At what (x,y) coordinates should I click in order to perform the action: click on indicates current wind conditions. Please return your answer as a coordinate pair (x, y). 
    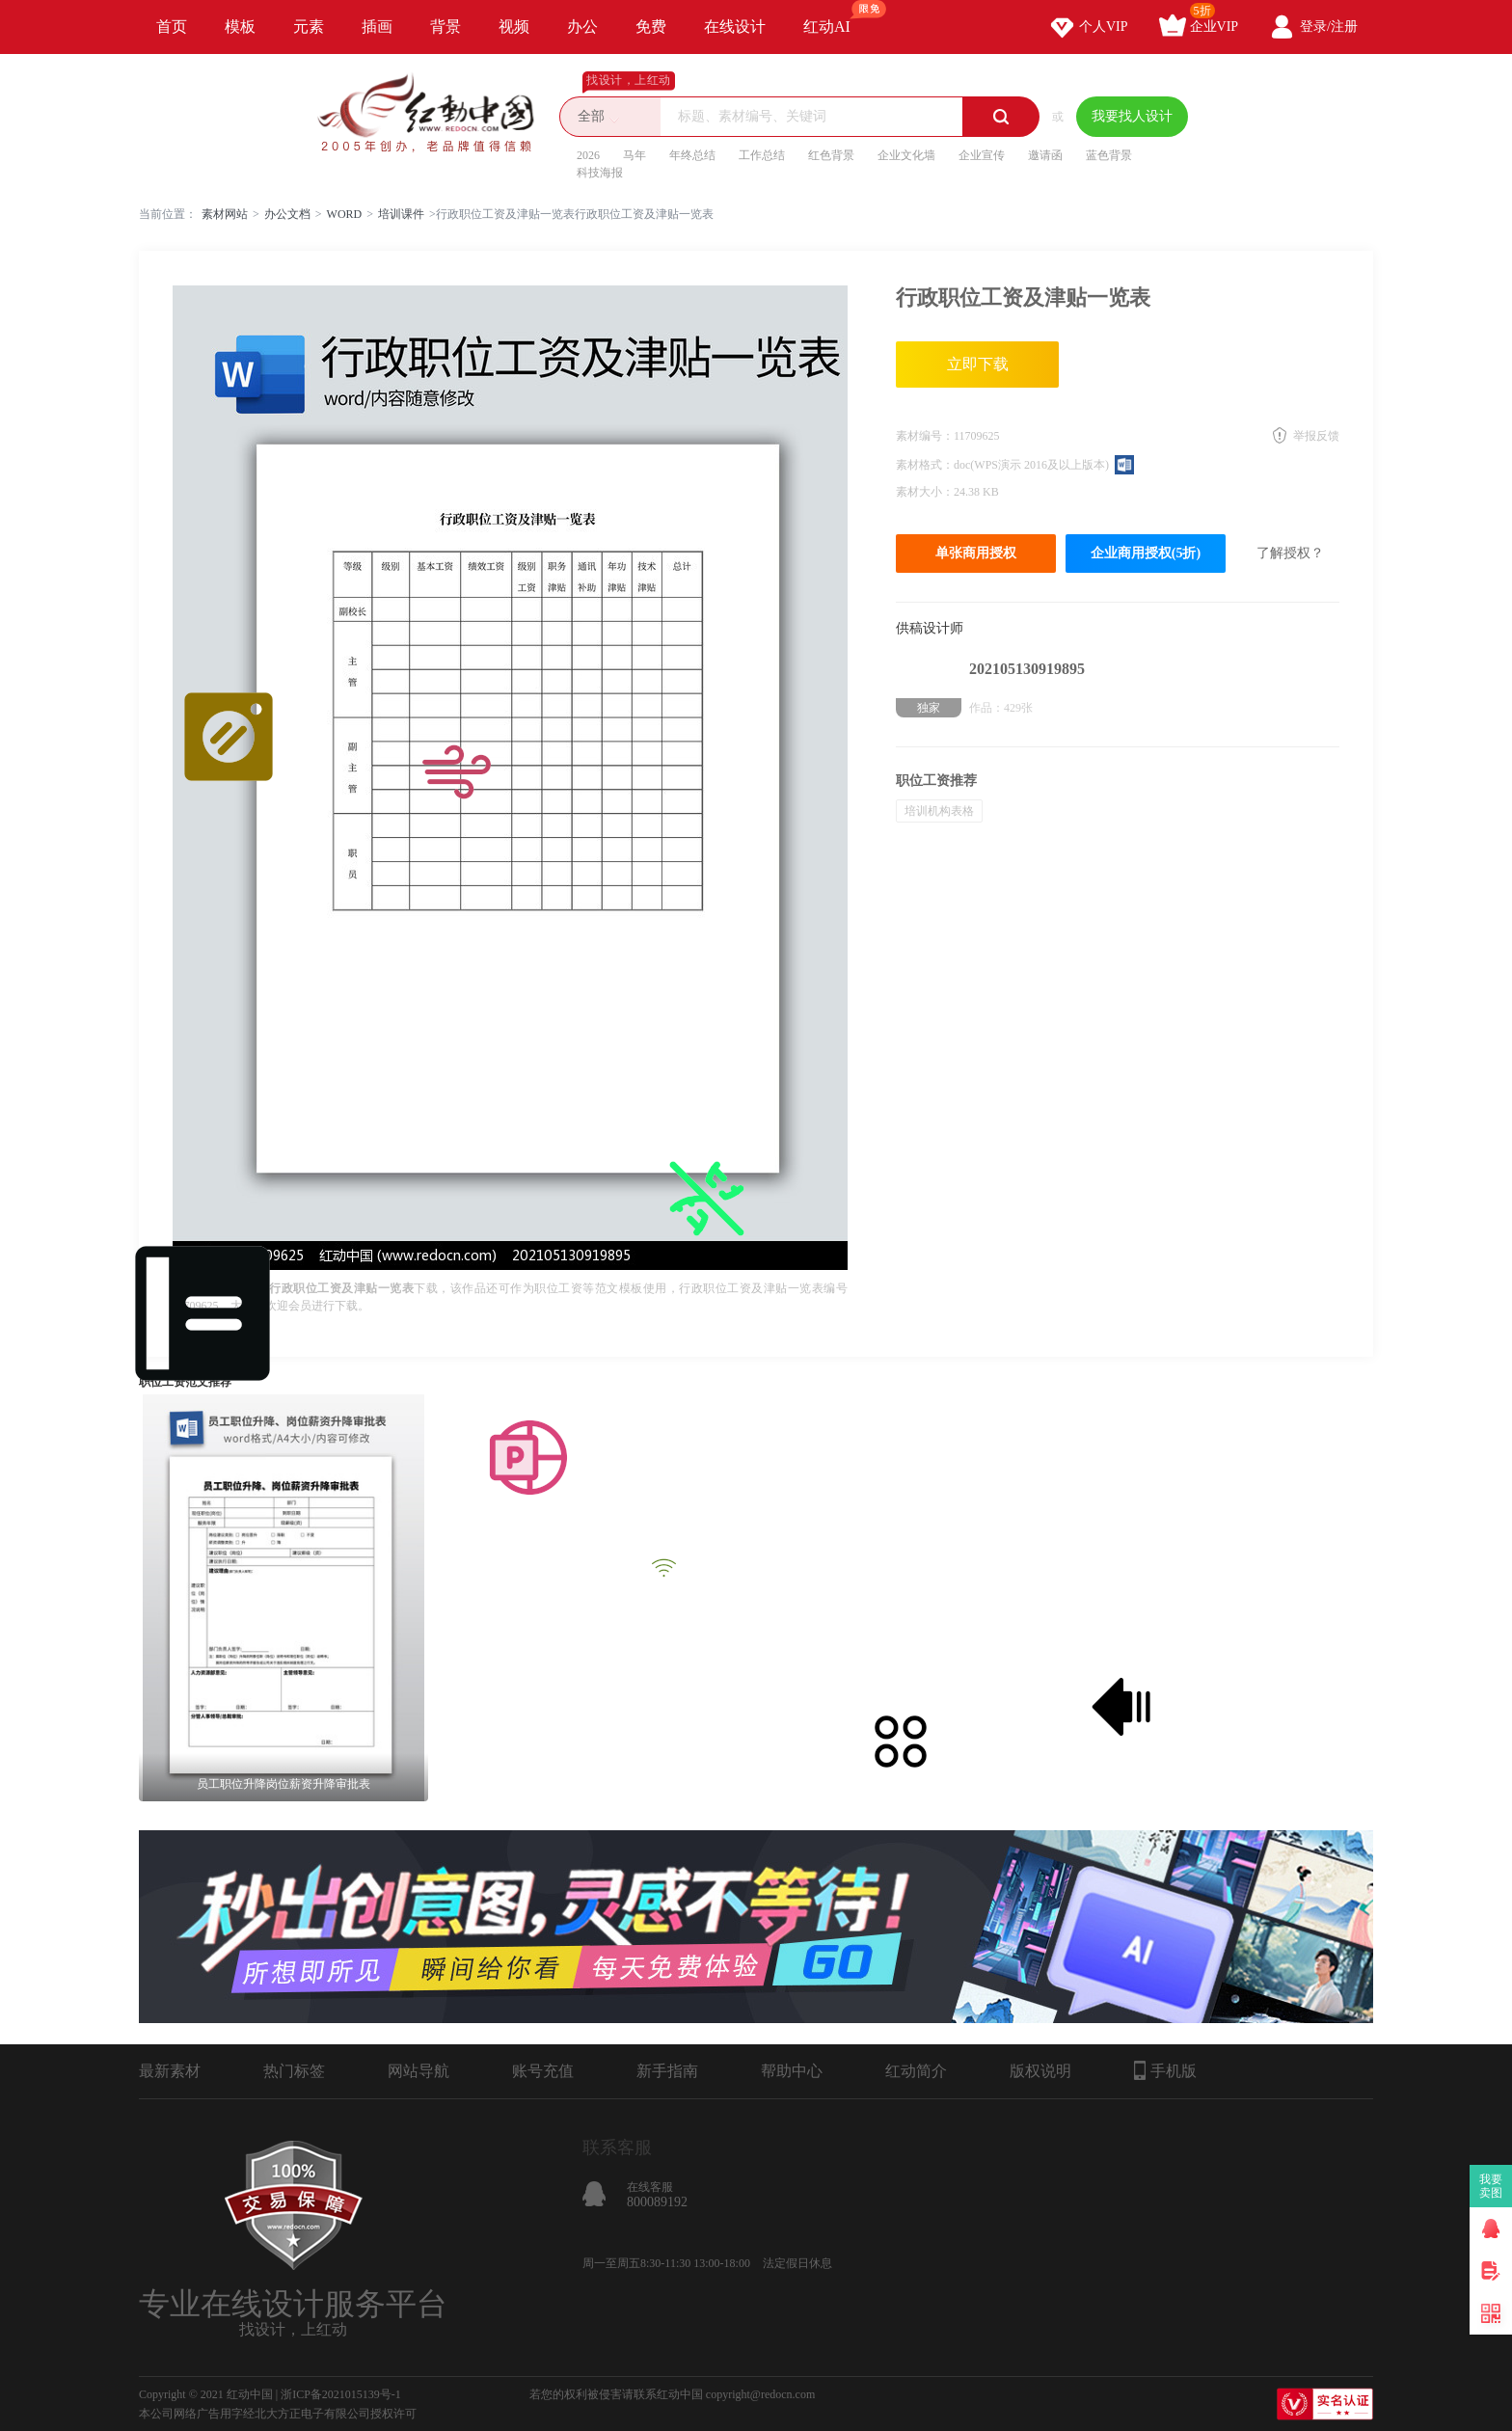
    Looking at the image, I should click on (456, 771).